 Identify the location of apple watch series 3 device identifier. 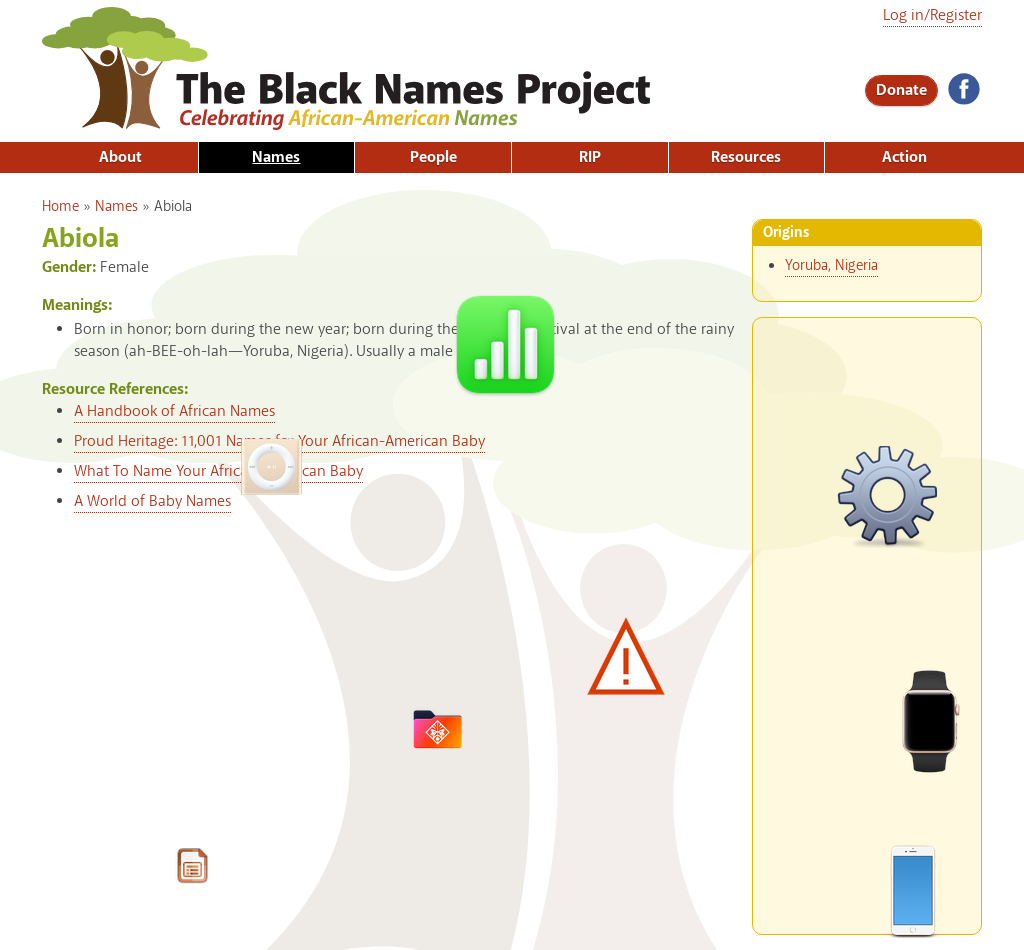
(929, 721).